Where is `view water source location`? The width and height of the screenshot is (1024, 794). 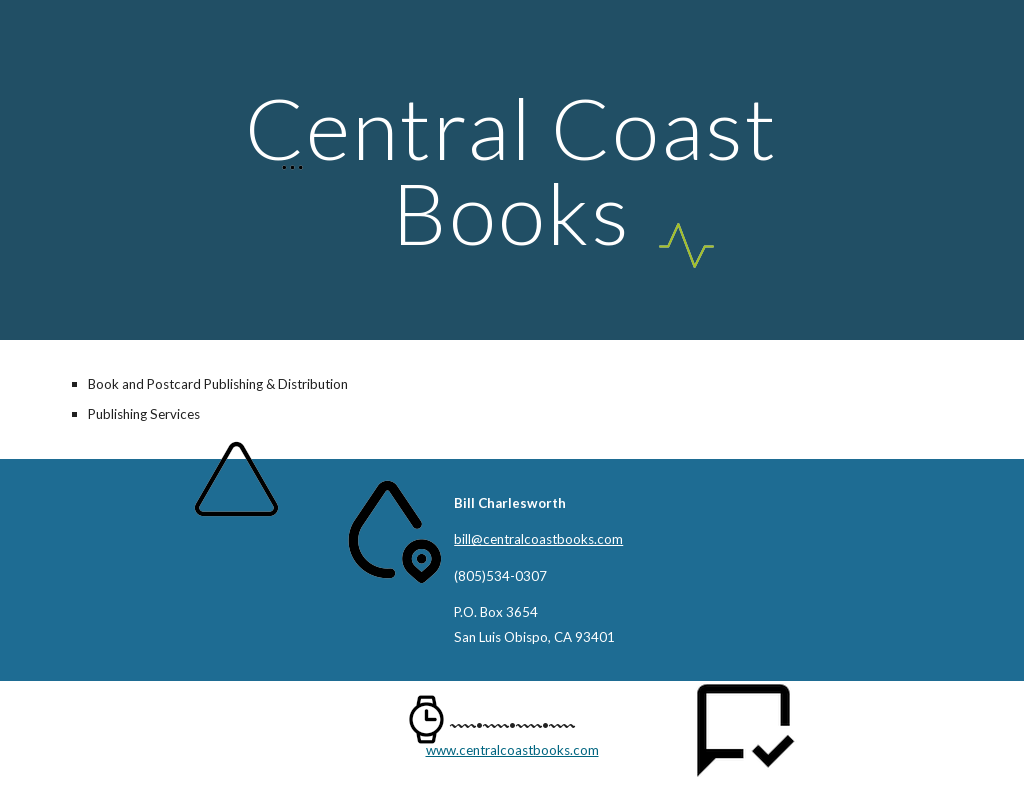
view water source location is located at coordinates (387, 529).